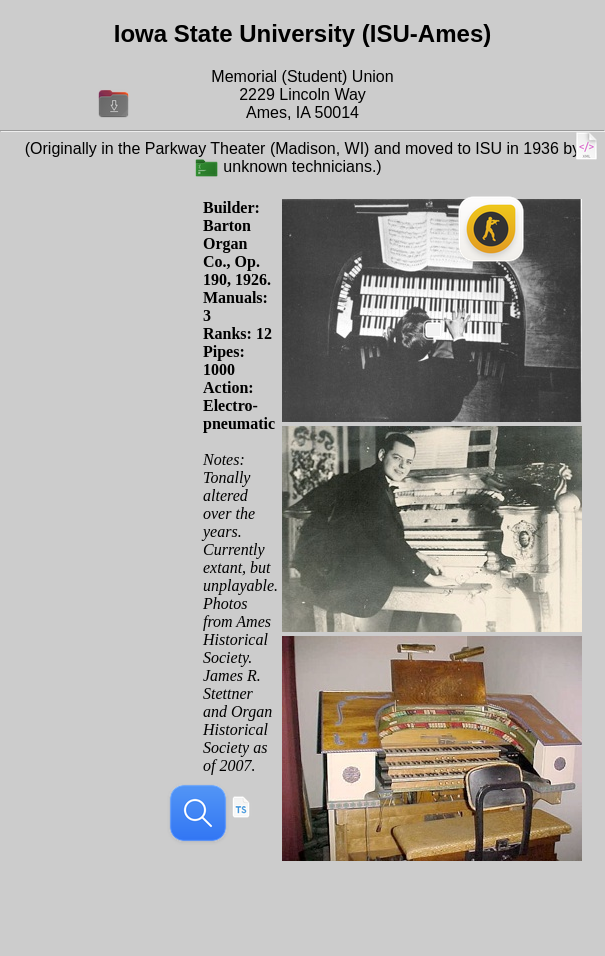 The width and height of the screenshot is (605, 956). What do you see at coordinates (198, 814) in the screenshot?
I see `open search preferences or settings` at bounding box center [198, 814].